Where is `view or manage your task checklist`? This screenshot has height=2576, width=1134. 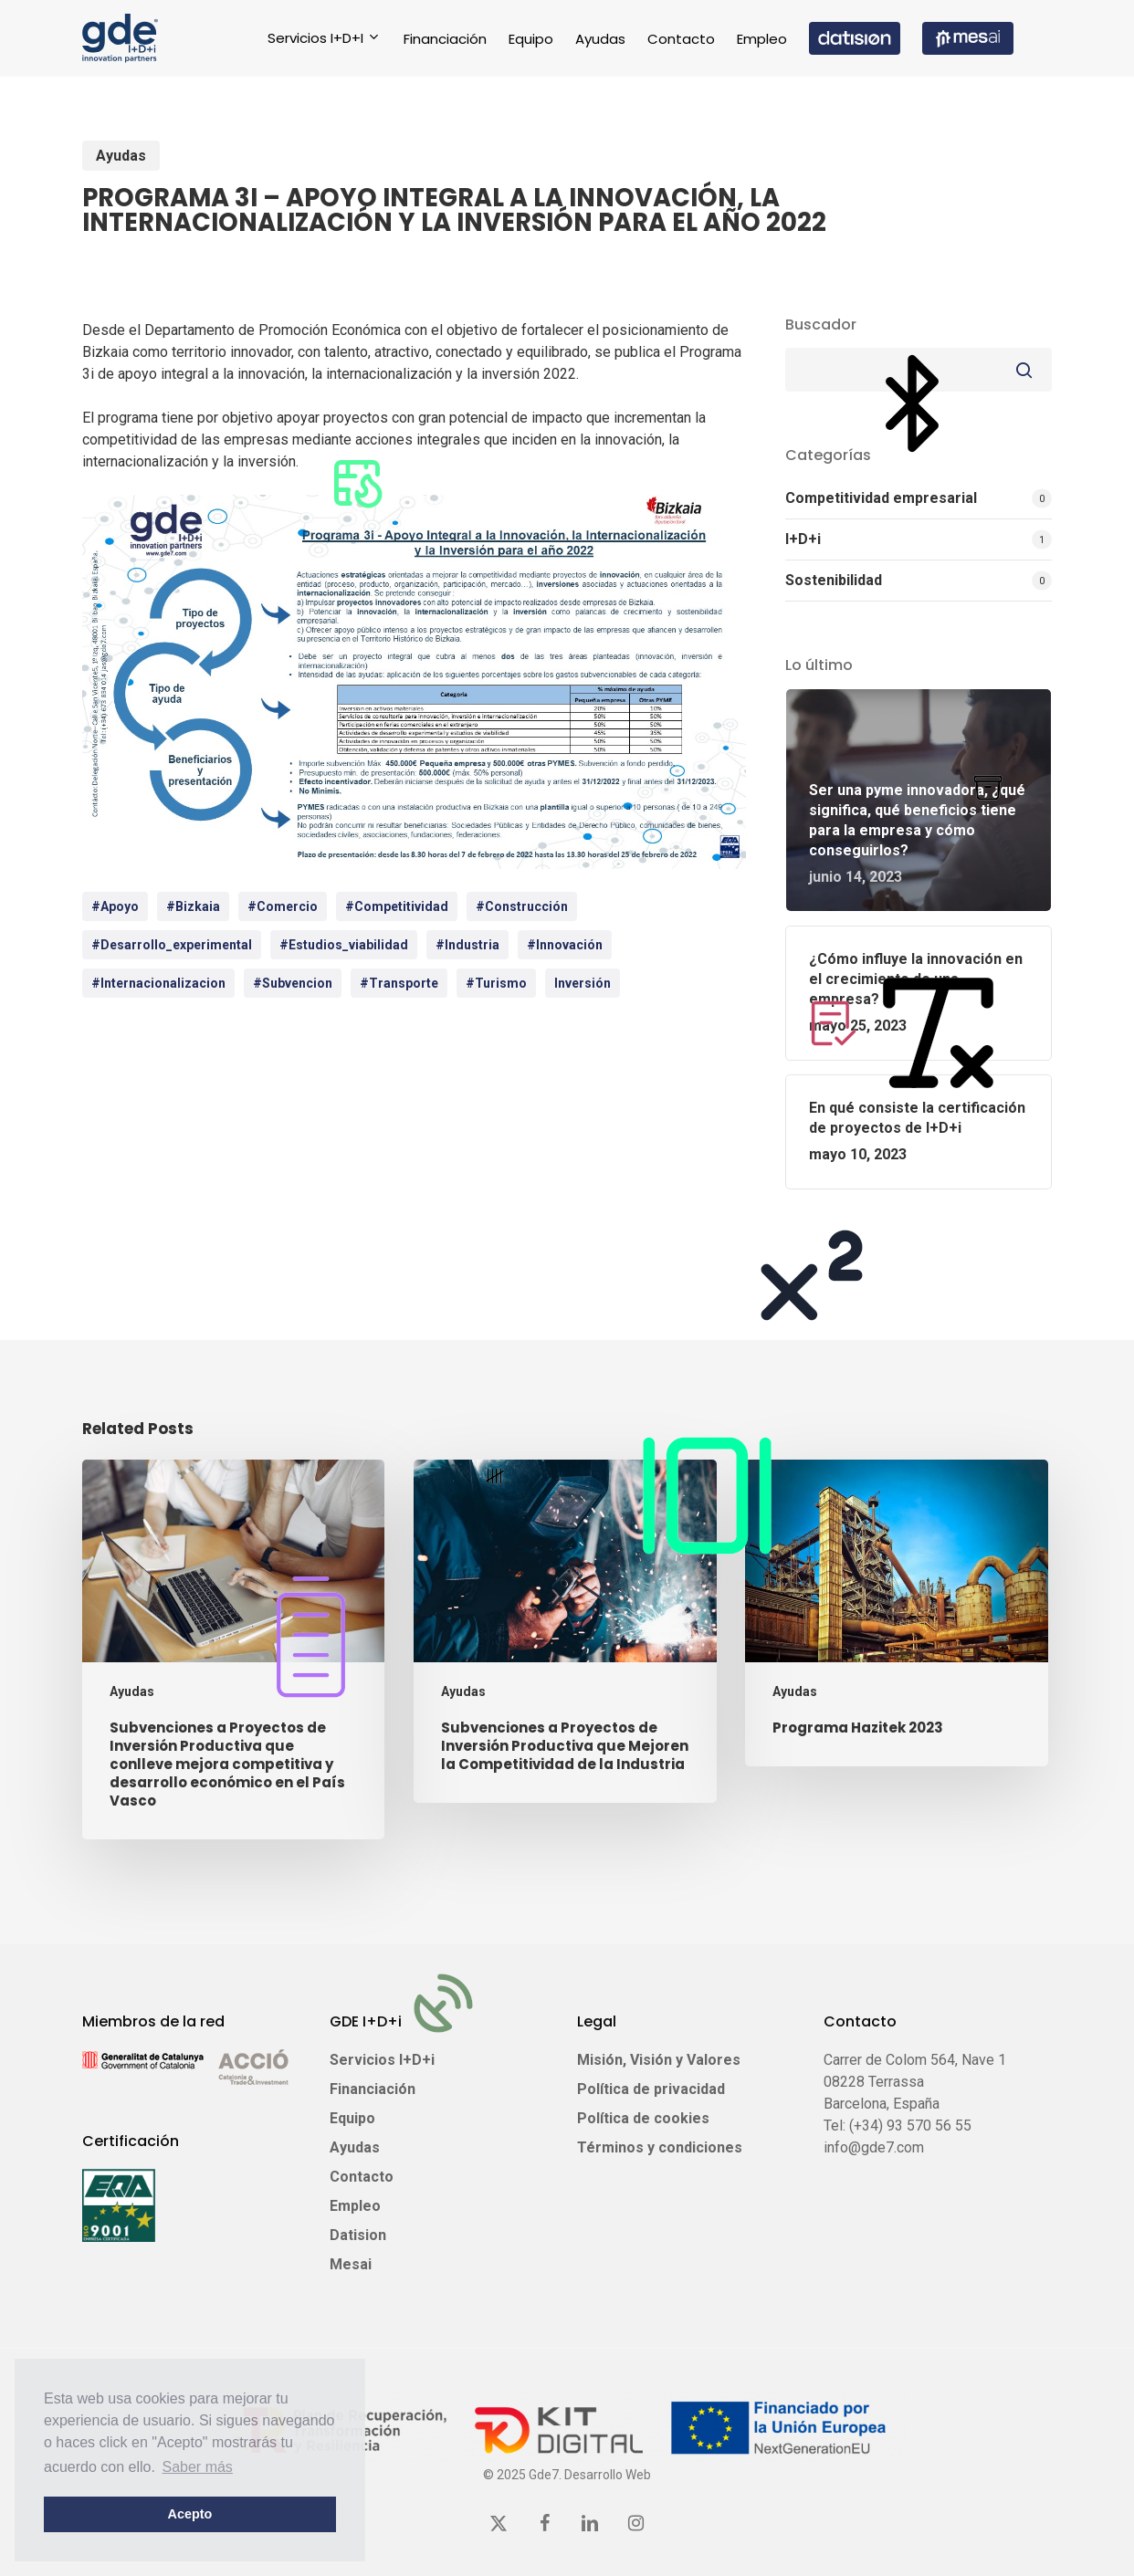
view or manage your task checklist is located at coordinates (834, 1023).